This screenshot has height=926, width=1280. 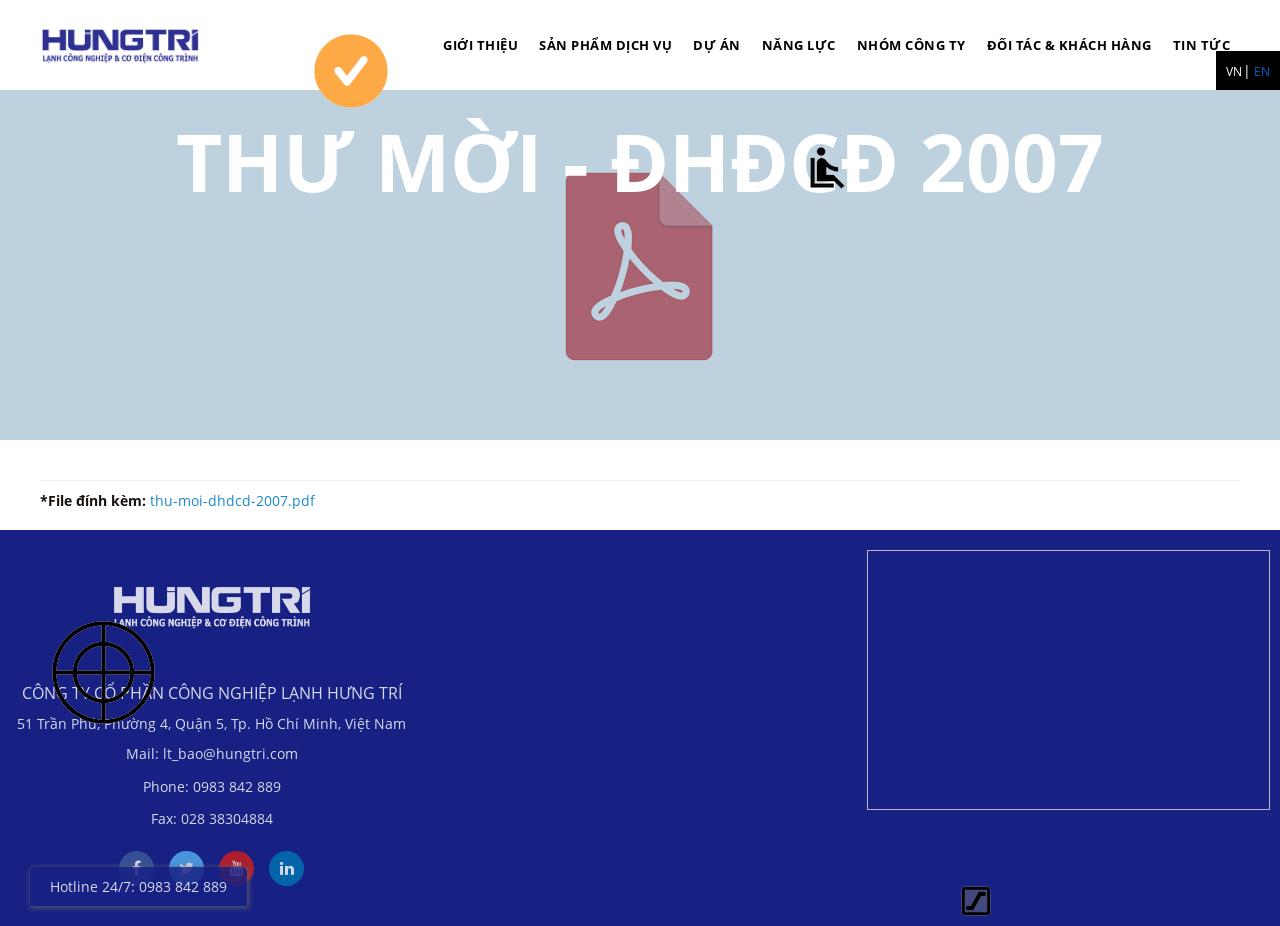 What do you see at coordinates (351, 71) in the screenshot?
I see `indicates a completed or successful action` at bounding box center [351, 71].